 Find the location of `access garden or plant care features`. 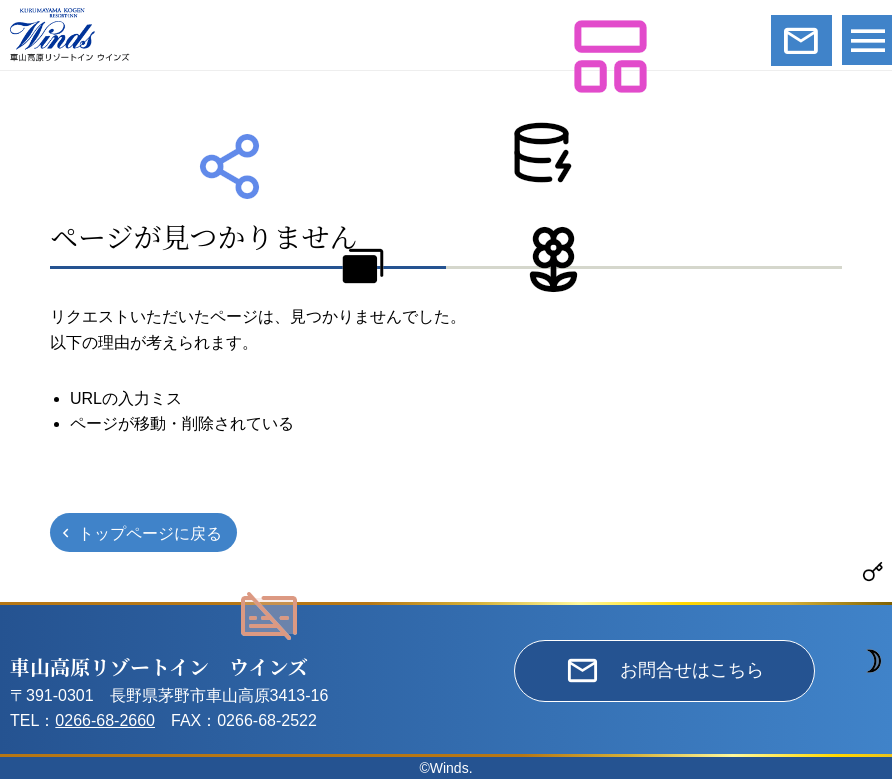

access garden or plant care features is located at coordinates (553, 259).